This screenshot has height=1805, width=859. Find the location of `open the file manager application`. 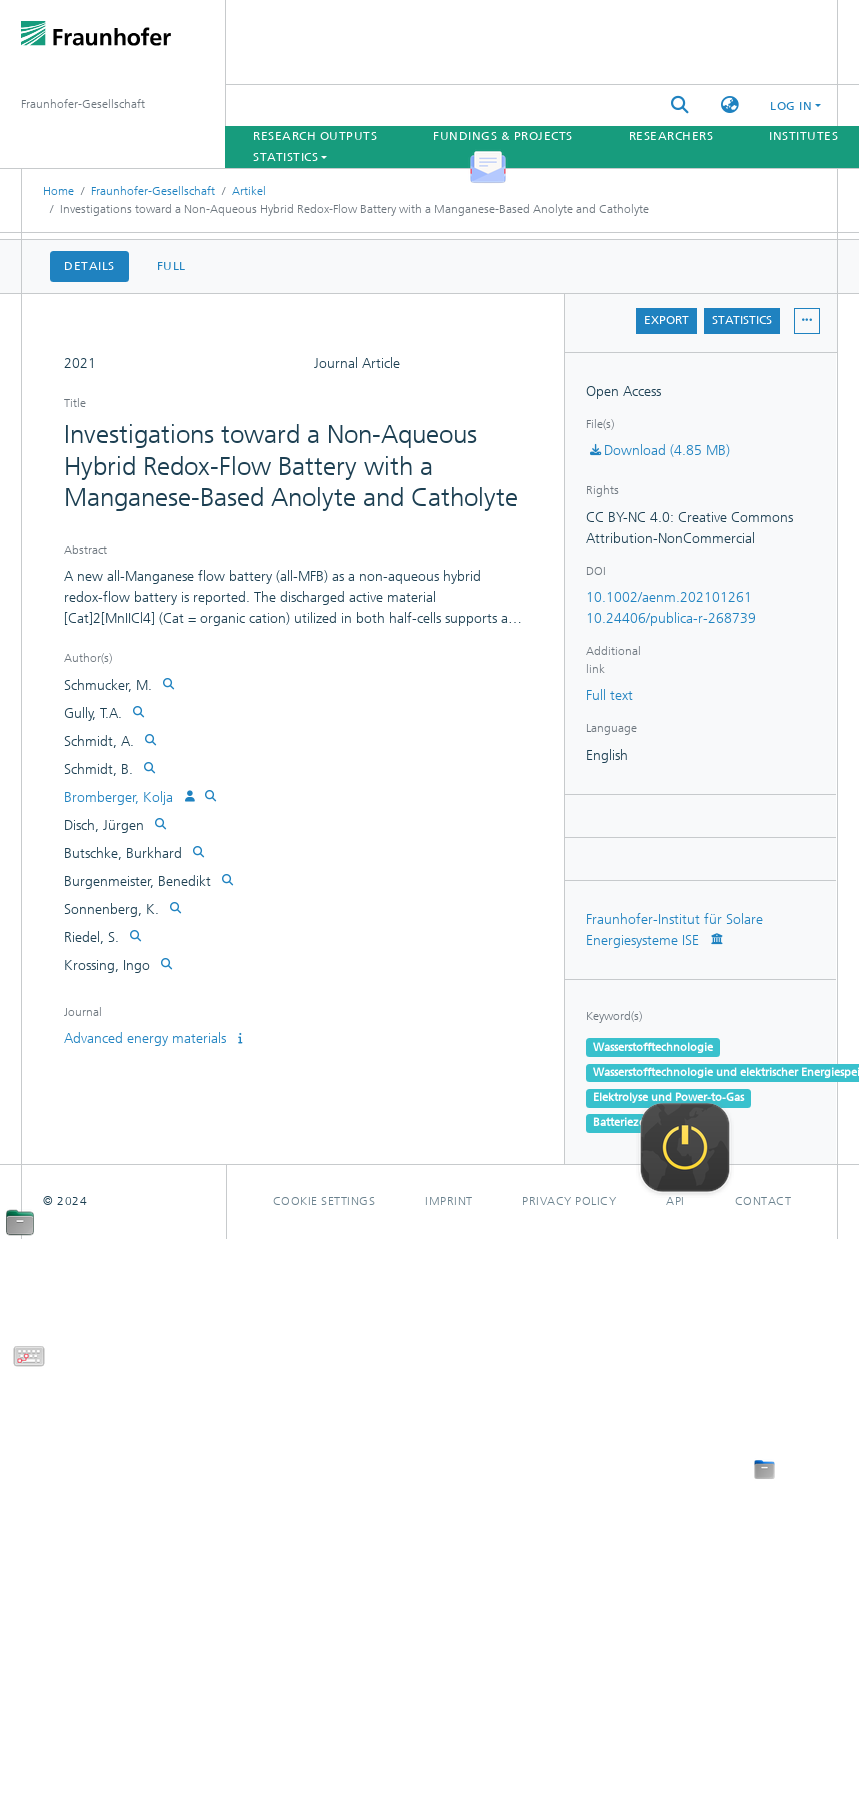

open the file manager application is located at coordinates (764, 1469).